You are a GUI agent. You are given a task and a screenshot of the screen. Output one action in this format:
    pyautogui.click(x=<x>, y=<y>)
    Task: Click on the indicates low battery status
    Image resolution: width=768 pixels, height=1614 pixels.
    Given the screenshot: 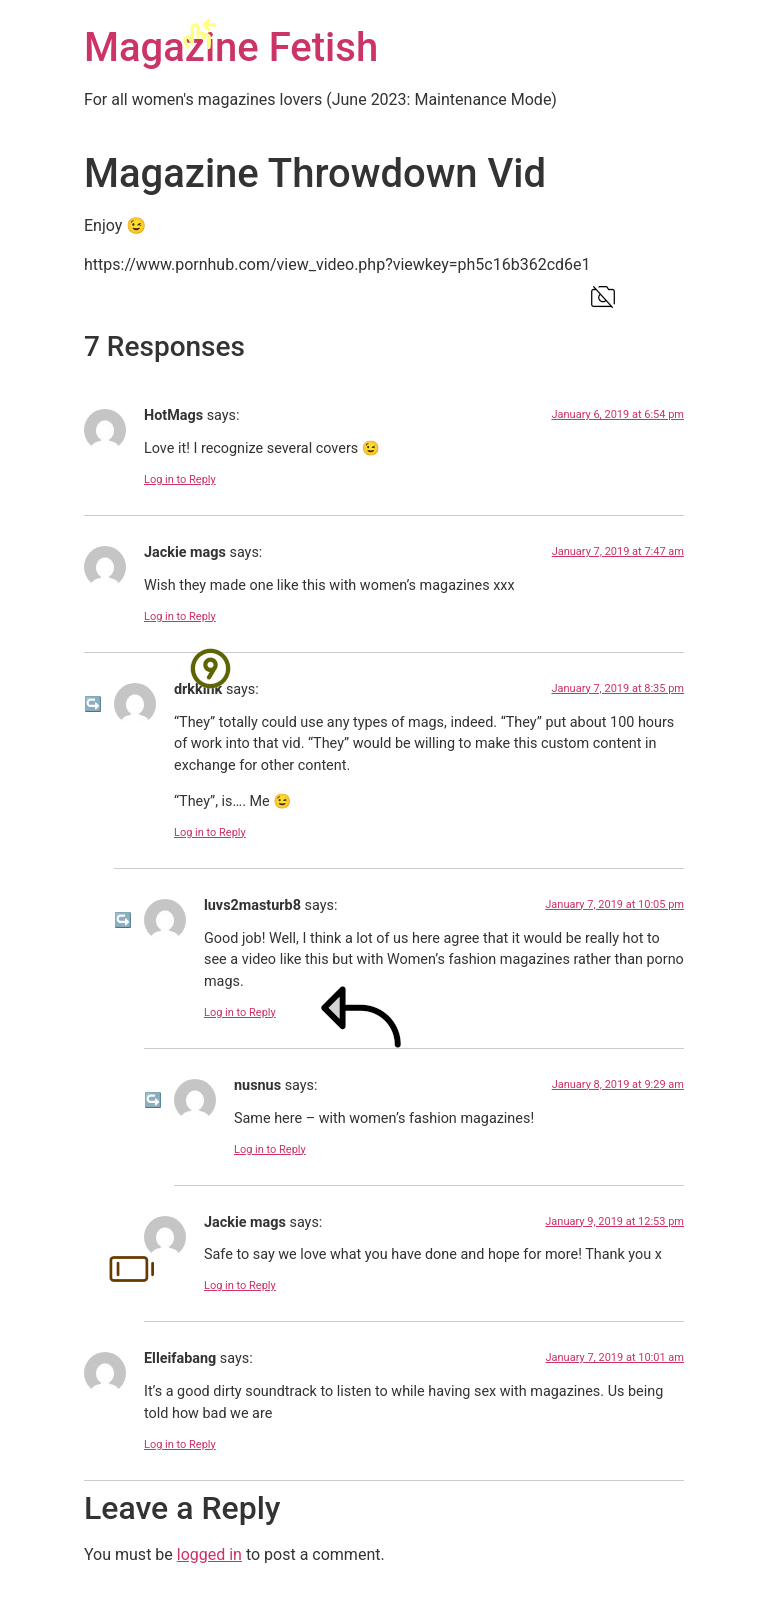 What is the action you would take?
    pyautogui.click(x=131, y=1269)
    